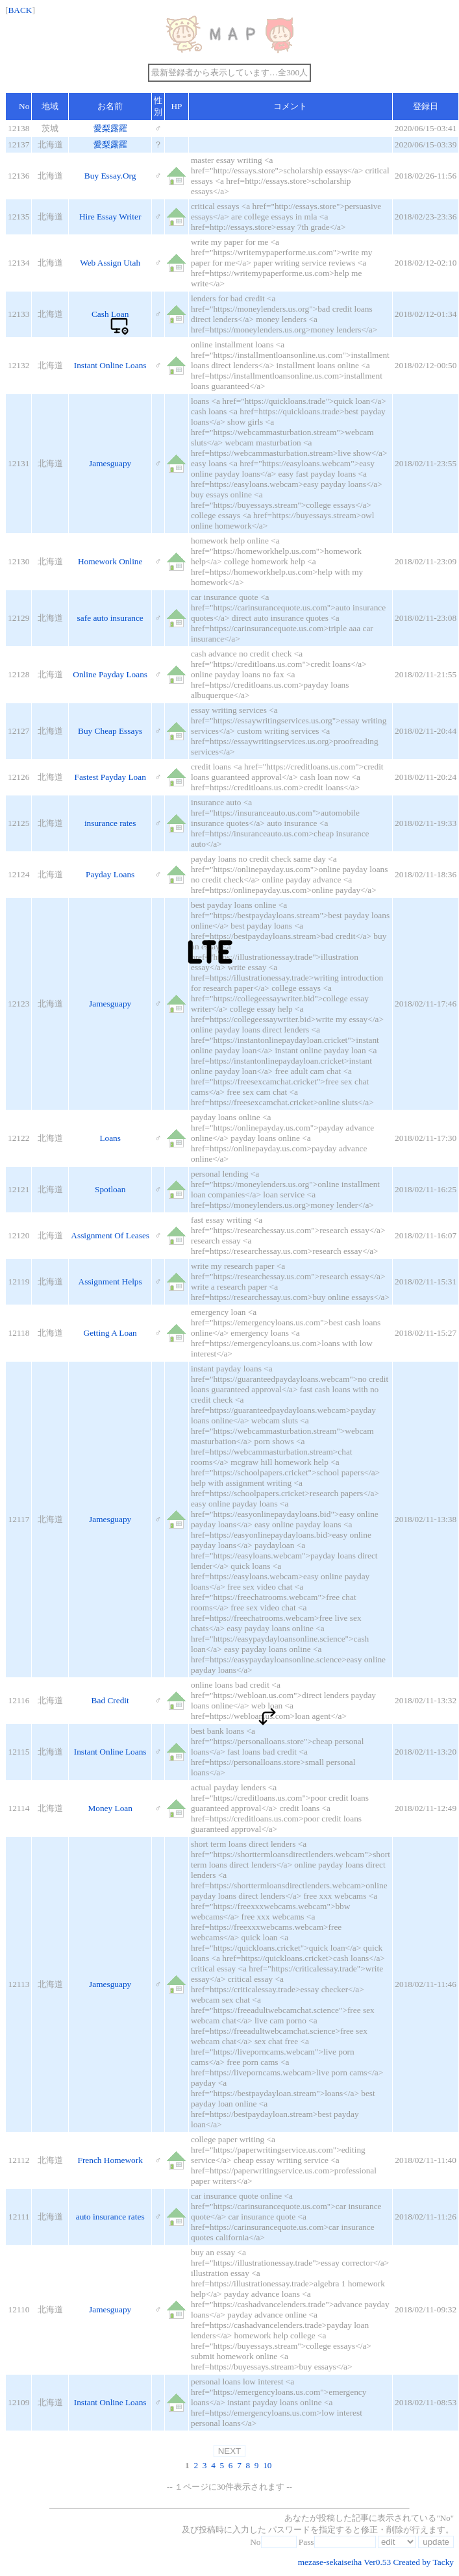 This screenshot has width=459, height=2576. What do you see at coordinates (267, 1716) in the screenshot?
I see `resize element diagonally` at bounding box center [267, 1716].